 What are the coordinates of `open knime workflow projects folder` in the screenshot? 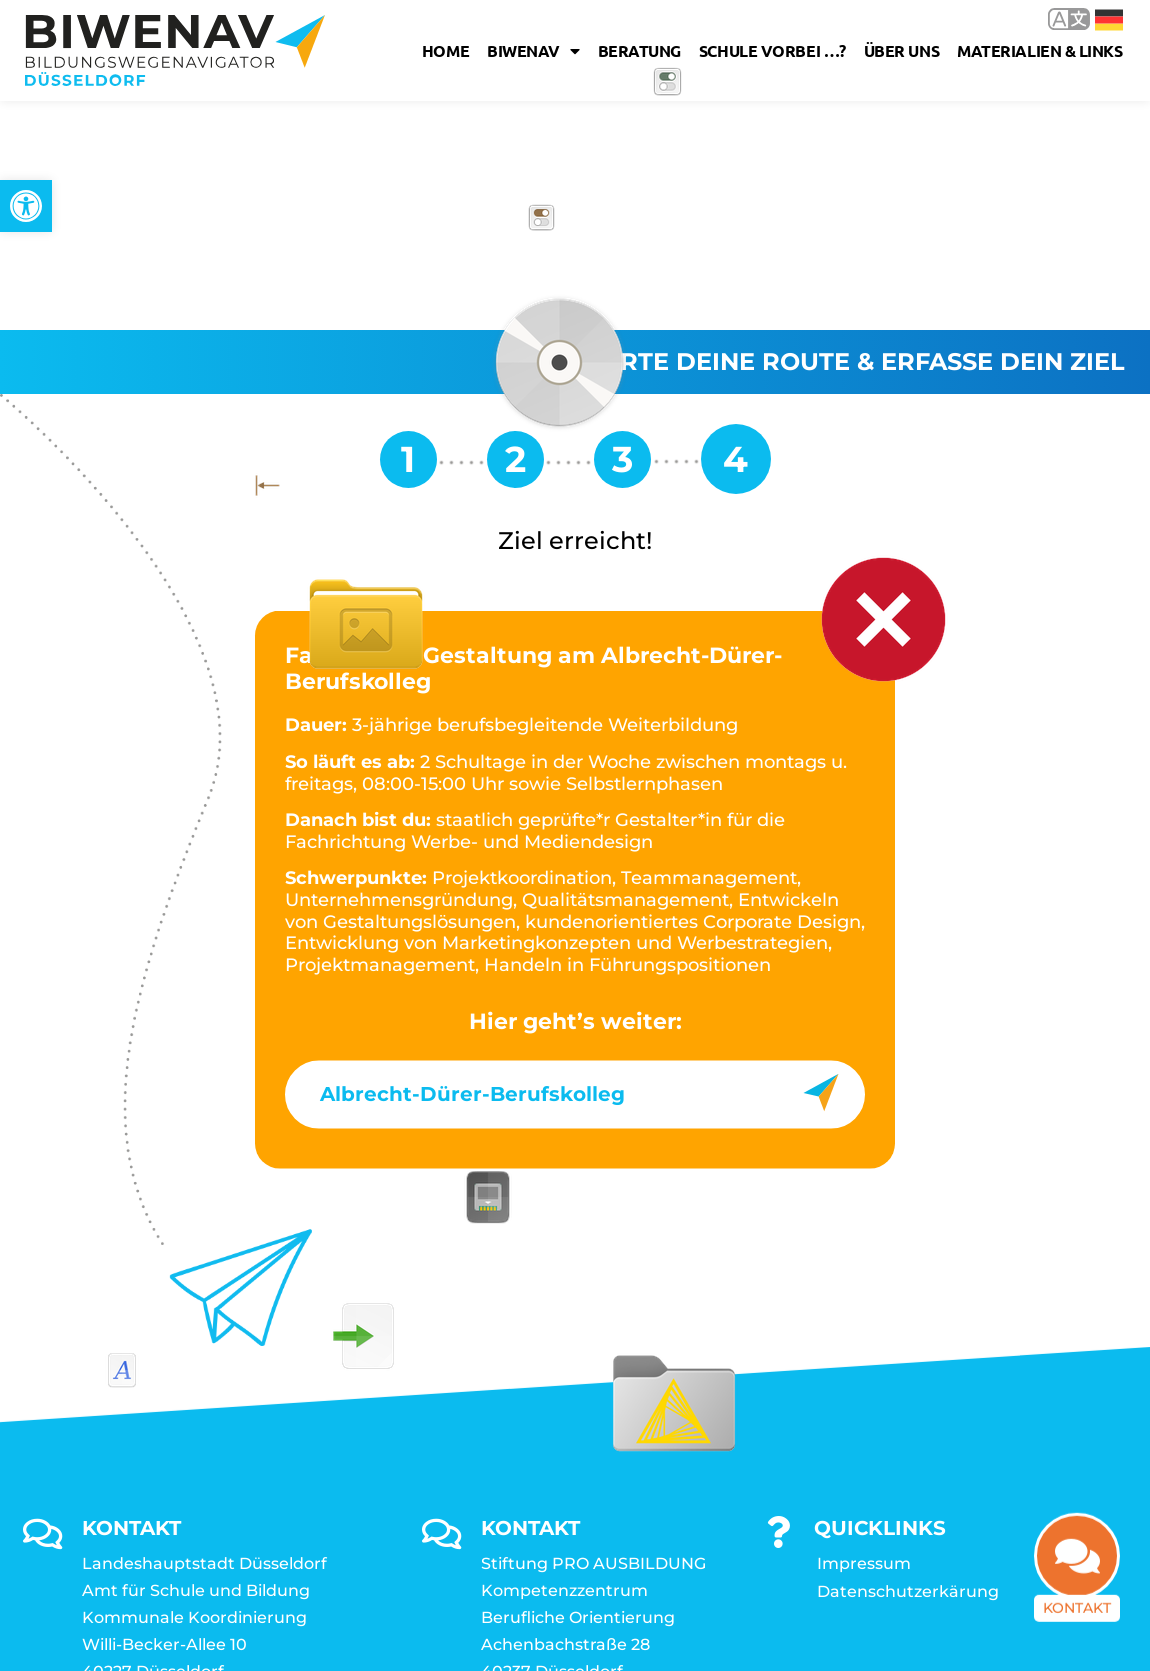 It's located at (673, 1406).